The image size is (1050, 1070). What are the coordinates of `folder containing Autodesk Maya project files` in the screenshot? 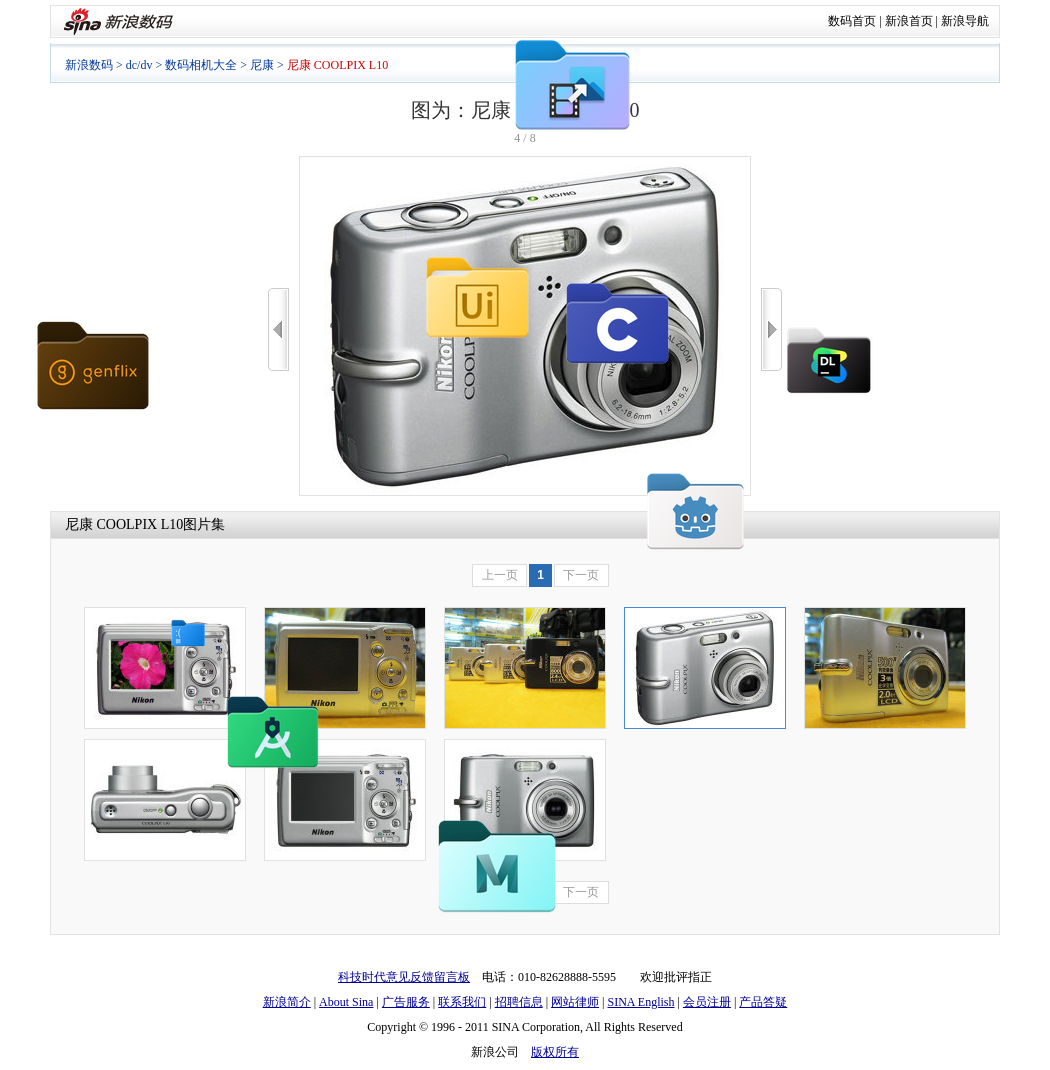 It's located at (496, 869).